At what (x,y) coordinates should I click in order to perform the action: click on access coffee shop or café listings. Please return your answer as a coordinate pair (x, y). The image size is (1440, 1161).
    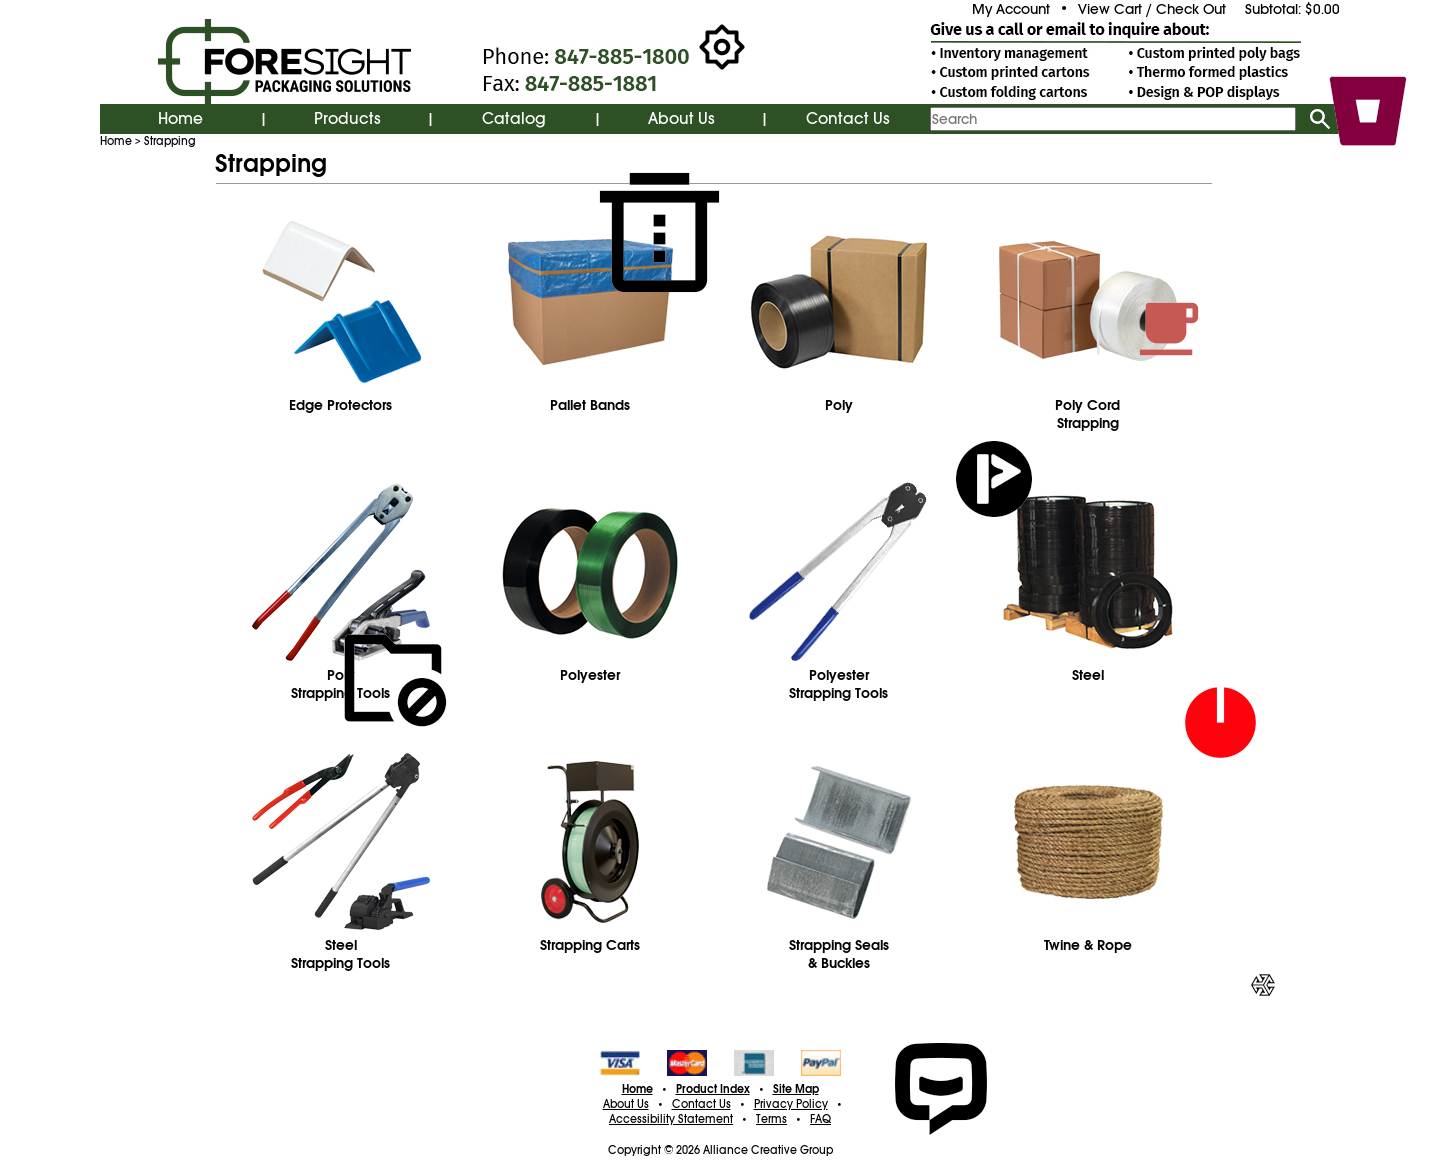
    Looking at the image, I should click on (1169, 329).